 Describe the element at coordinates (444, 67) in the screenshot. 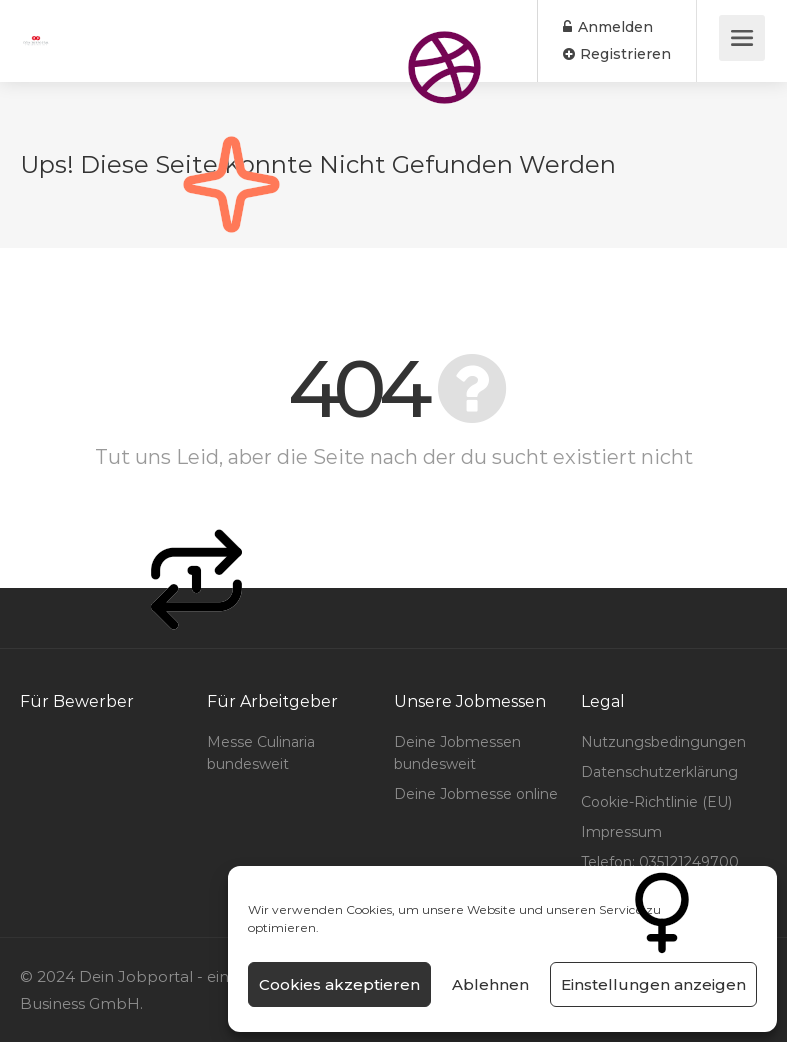

I see `open dribbble profile or portfolio` at that location.